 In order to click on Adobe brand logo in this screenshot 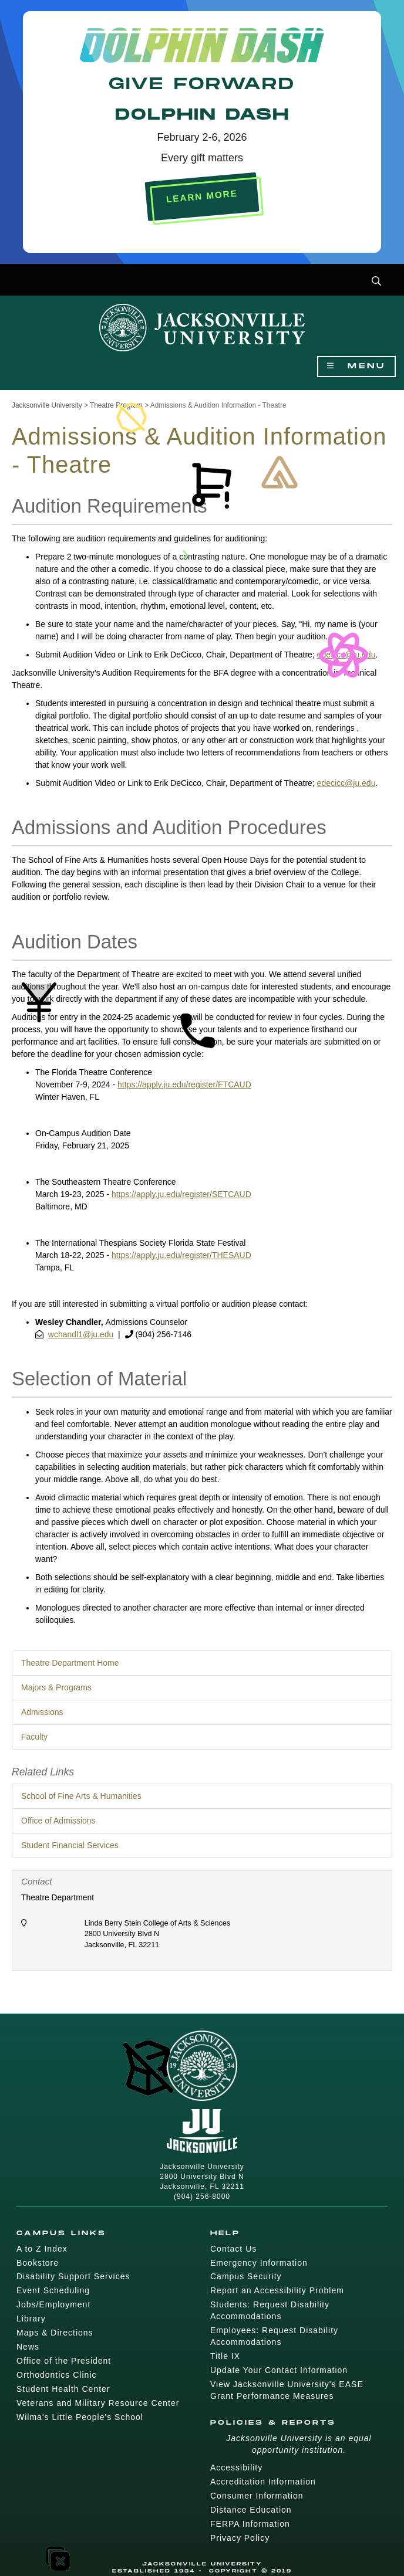, I will do `click(280, 472)`.